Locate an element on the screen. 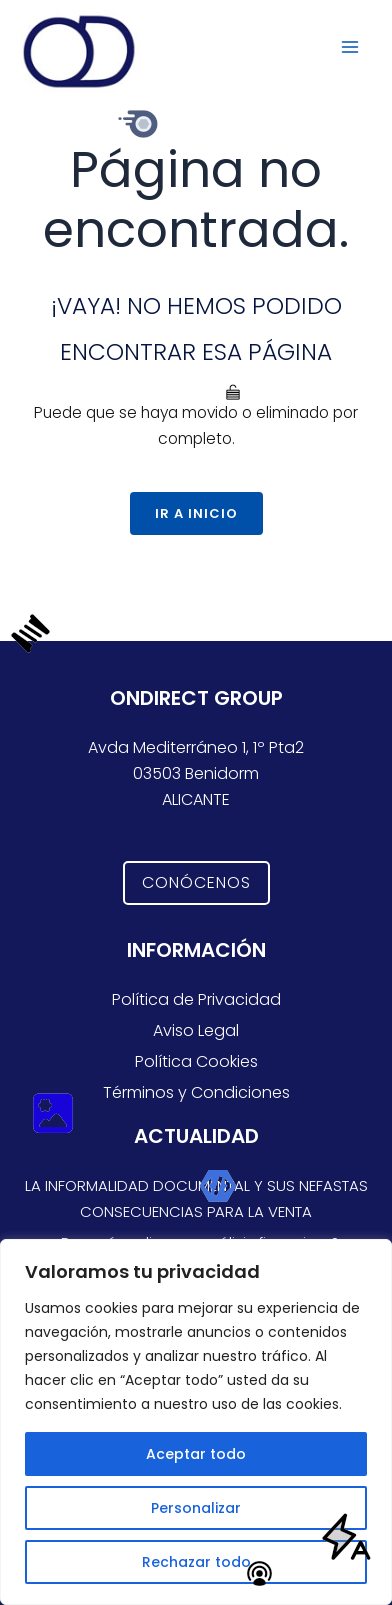 The width and height of the screenshot is (392, 1605). open or view a thread is located at coordinates (30, 633).